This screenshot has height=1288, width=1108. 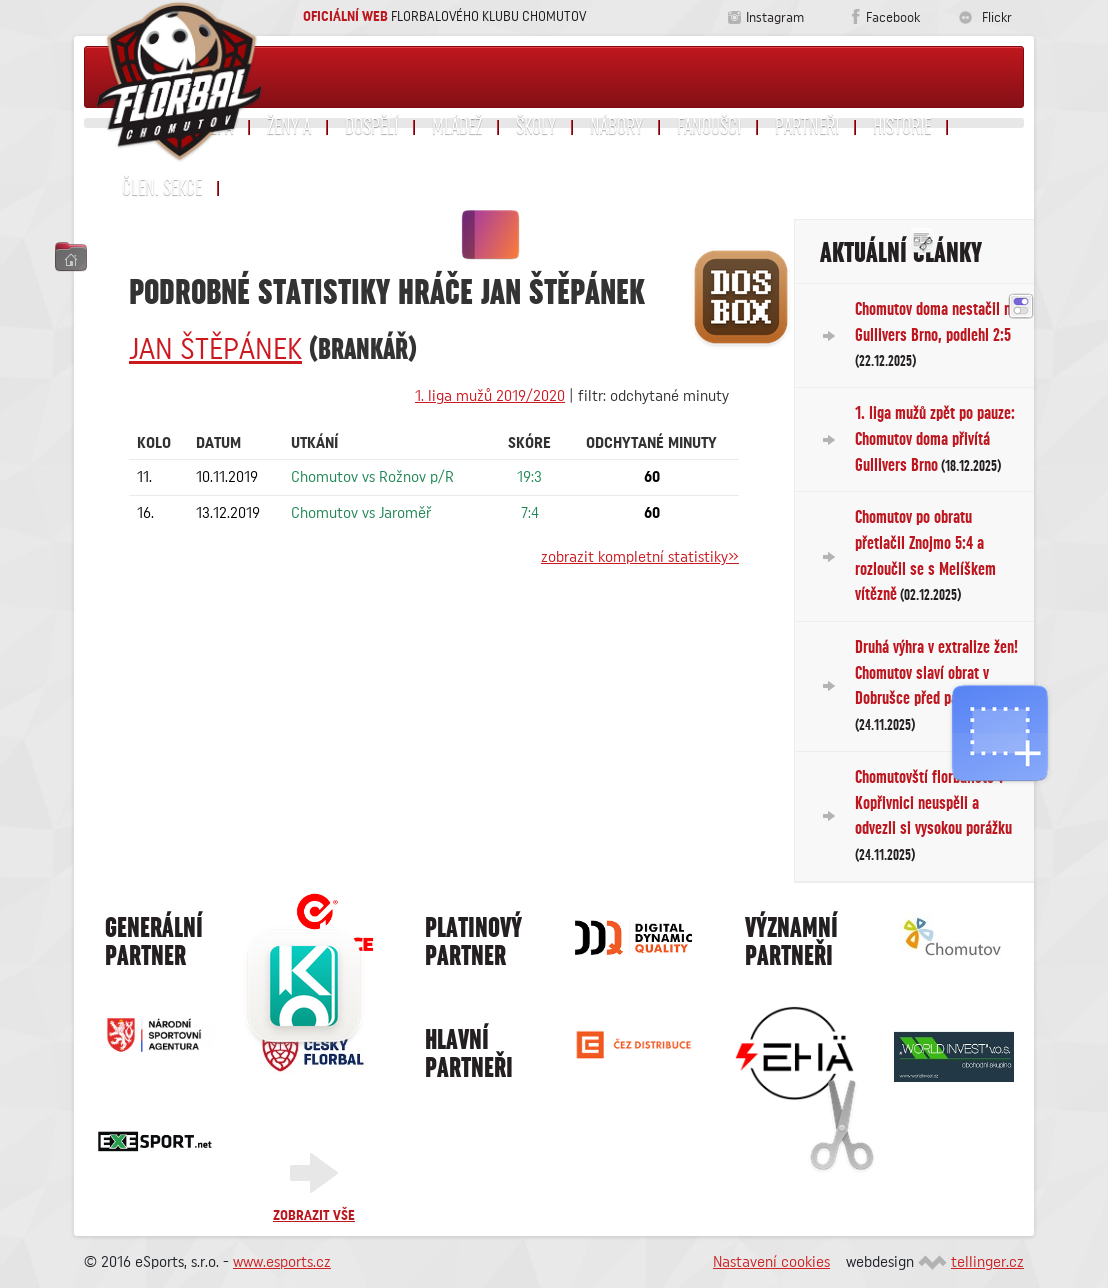 I want to click on open koreader e-book reading app, so click(x=304, y=986).